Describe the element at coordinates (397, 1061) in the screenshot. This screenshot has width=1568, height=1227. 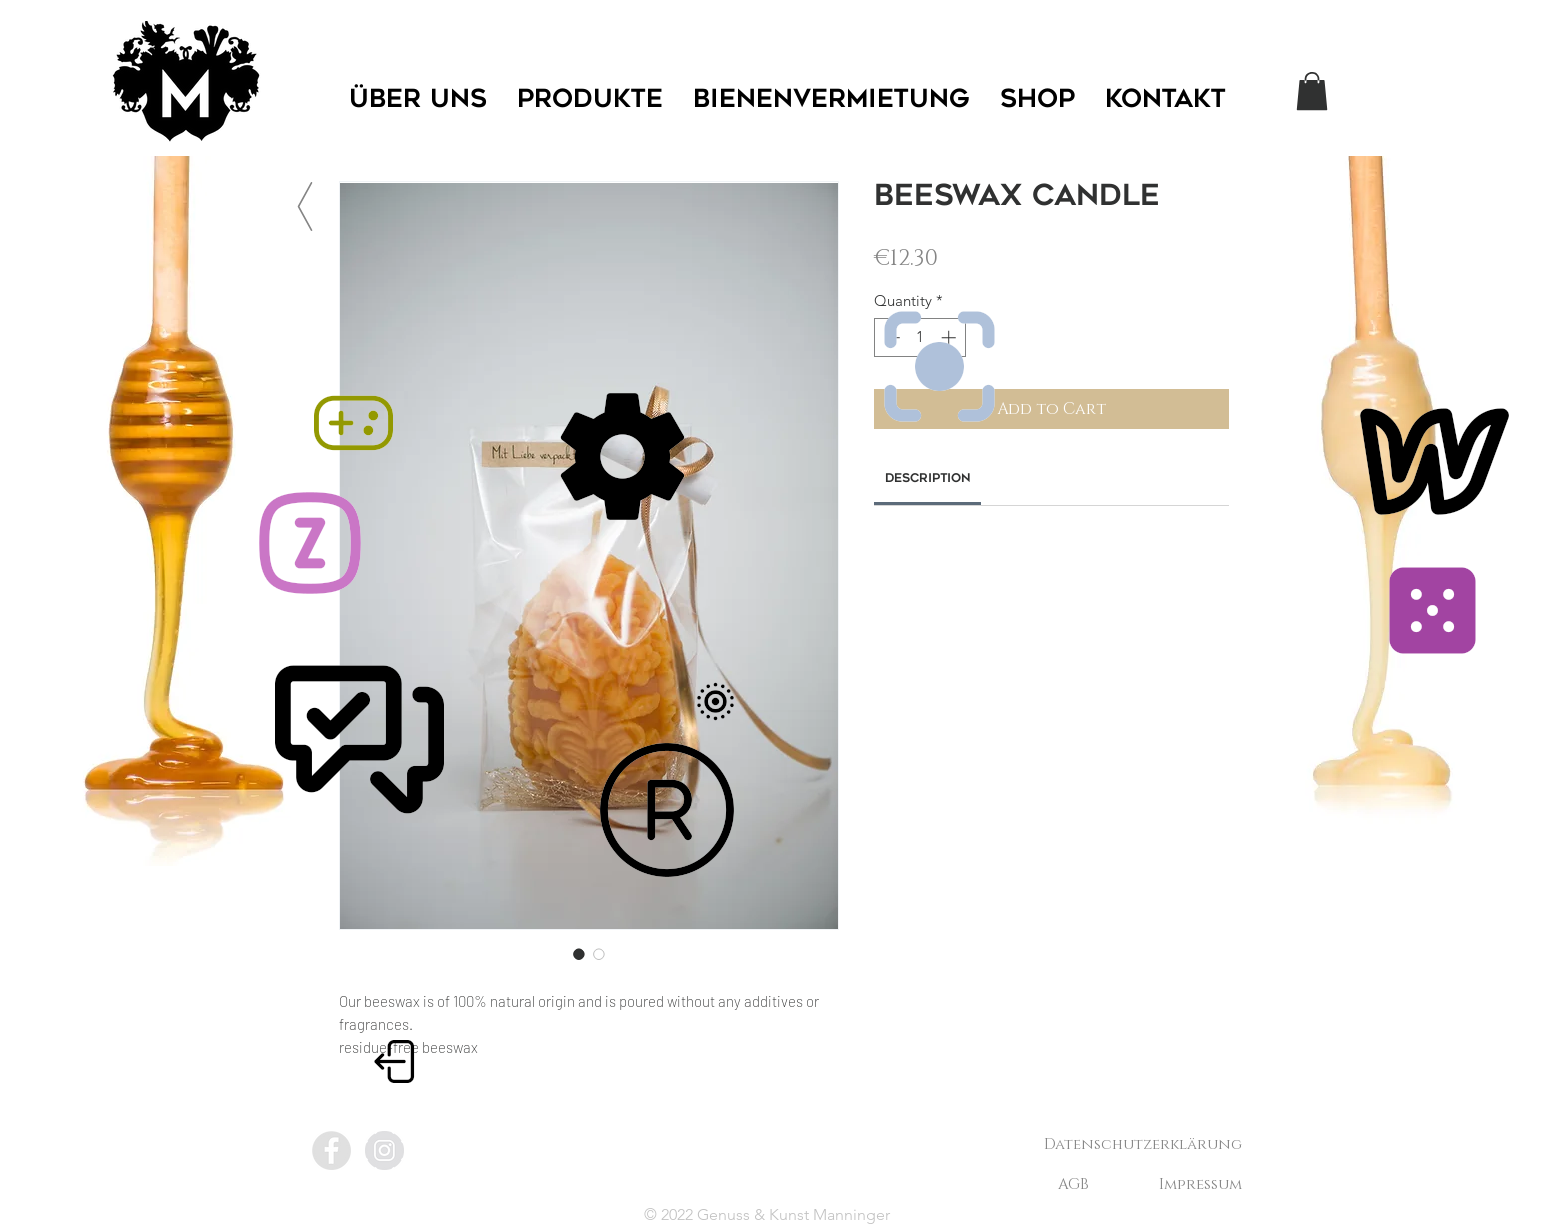
I see `log out of your account` at that location.